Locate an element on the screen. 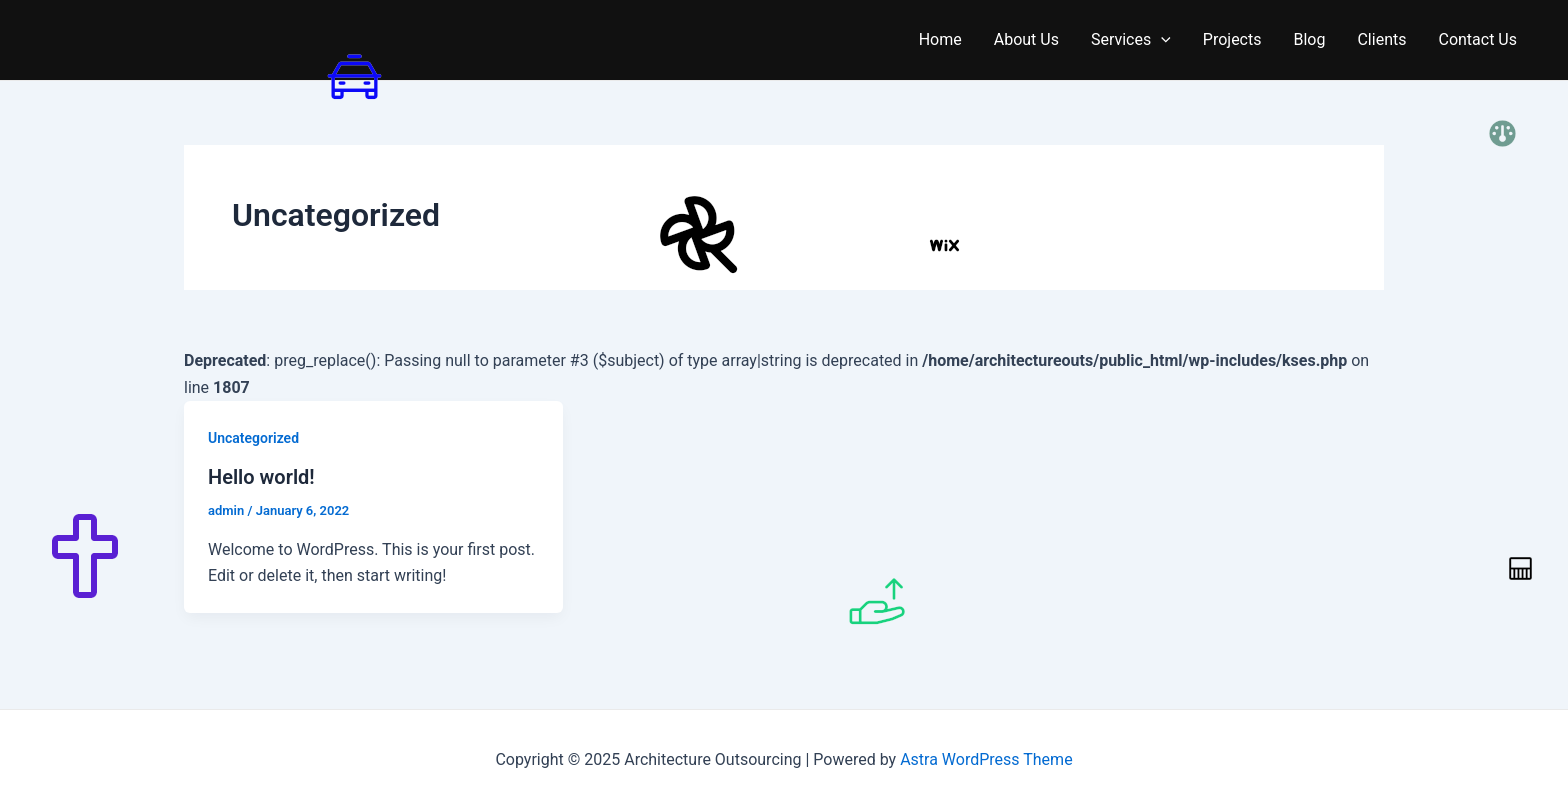  link to Wix website builder is located at coordinates (944, 245).